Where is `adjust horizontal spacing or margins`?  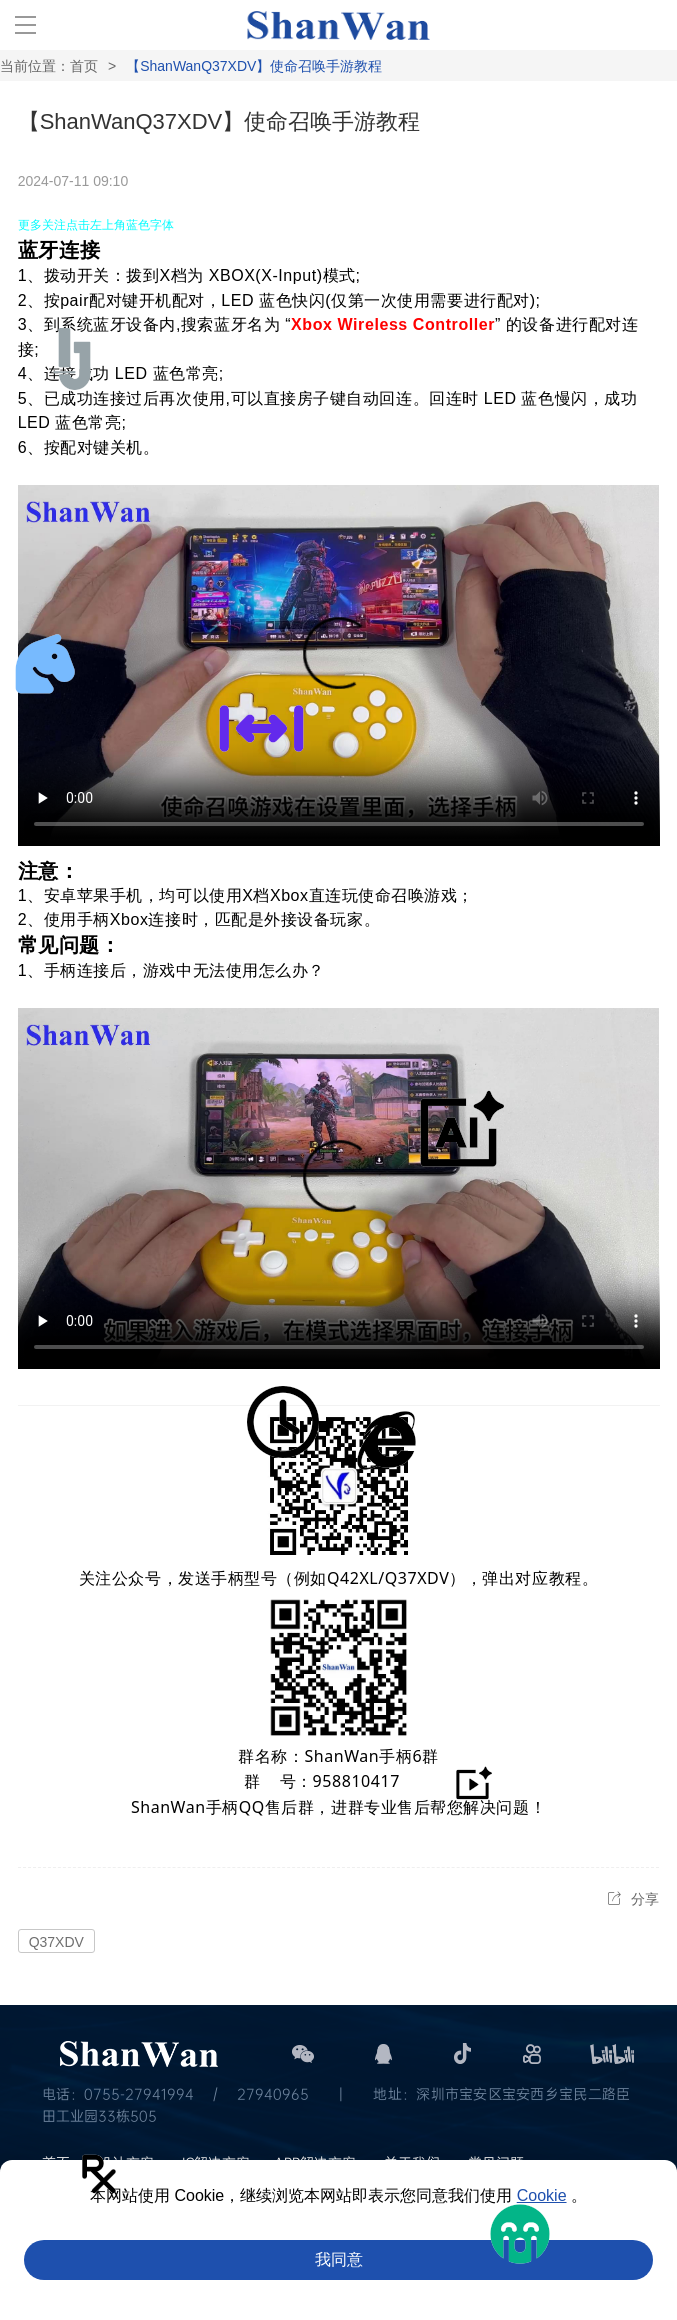
adjust horizontal spacing or margins is located at coordinates (261, 728).